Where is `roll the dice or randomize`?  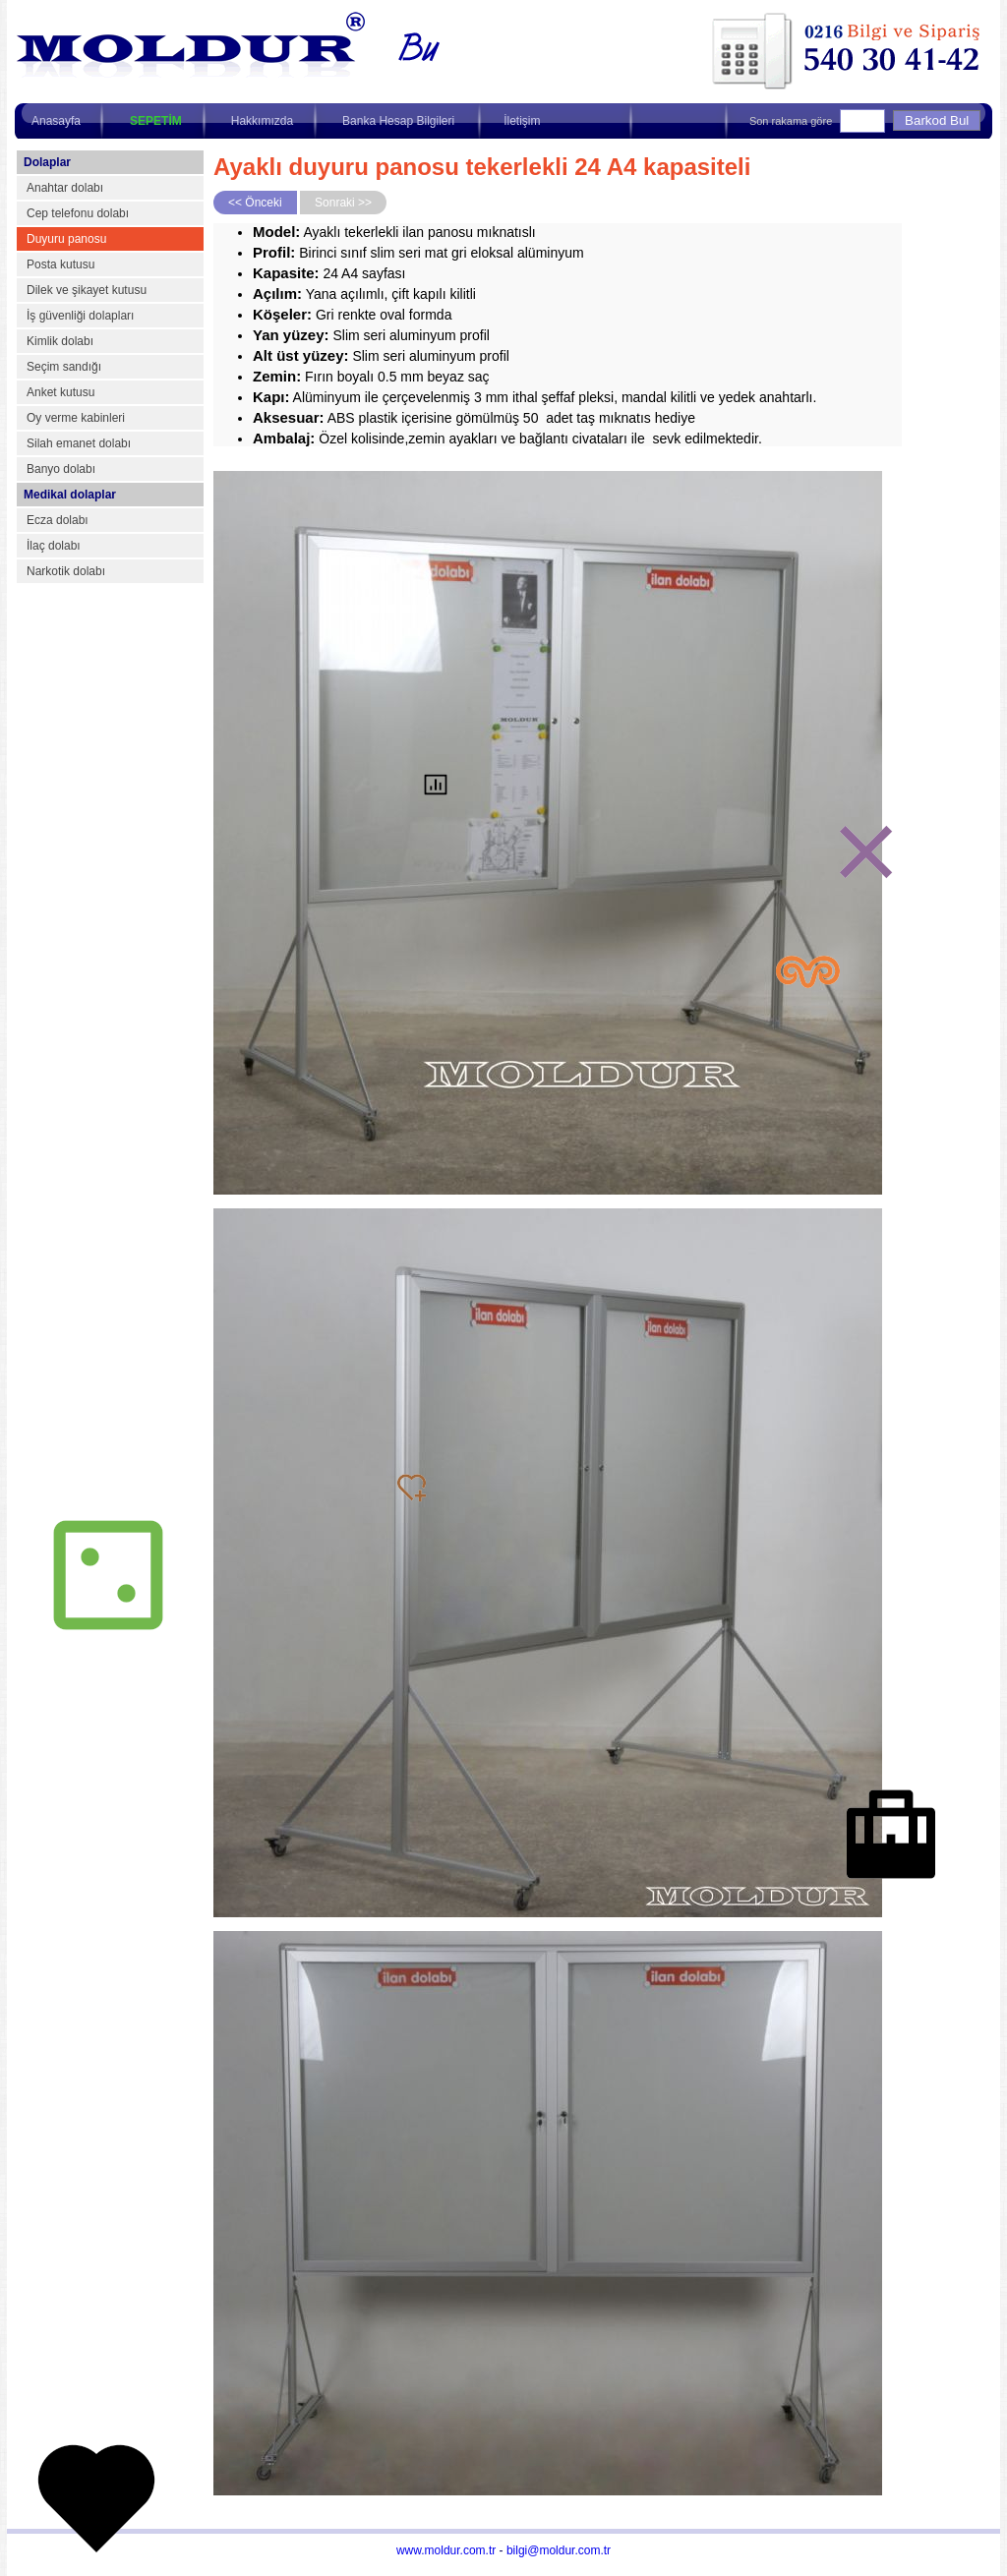
roll the dice or randomize is located at coordinates (108, 1575).